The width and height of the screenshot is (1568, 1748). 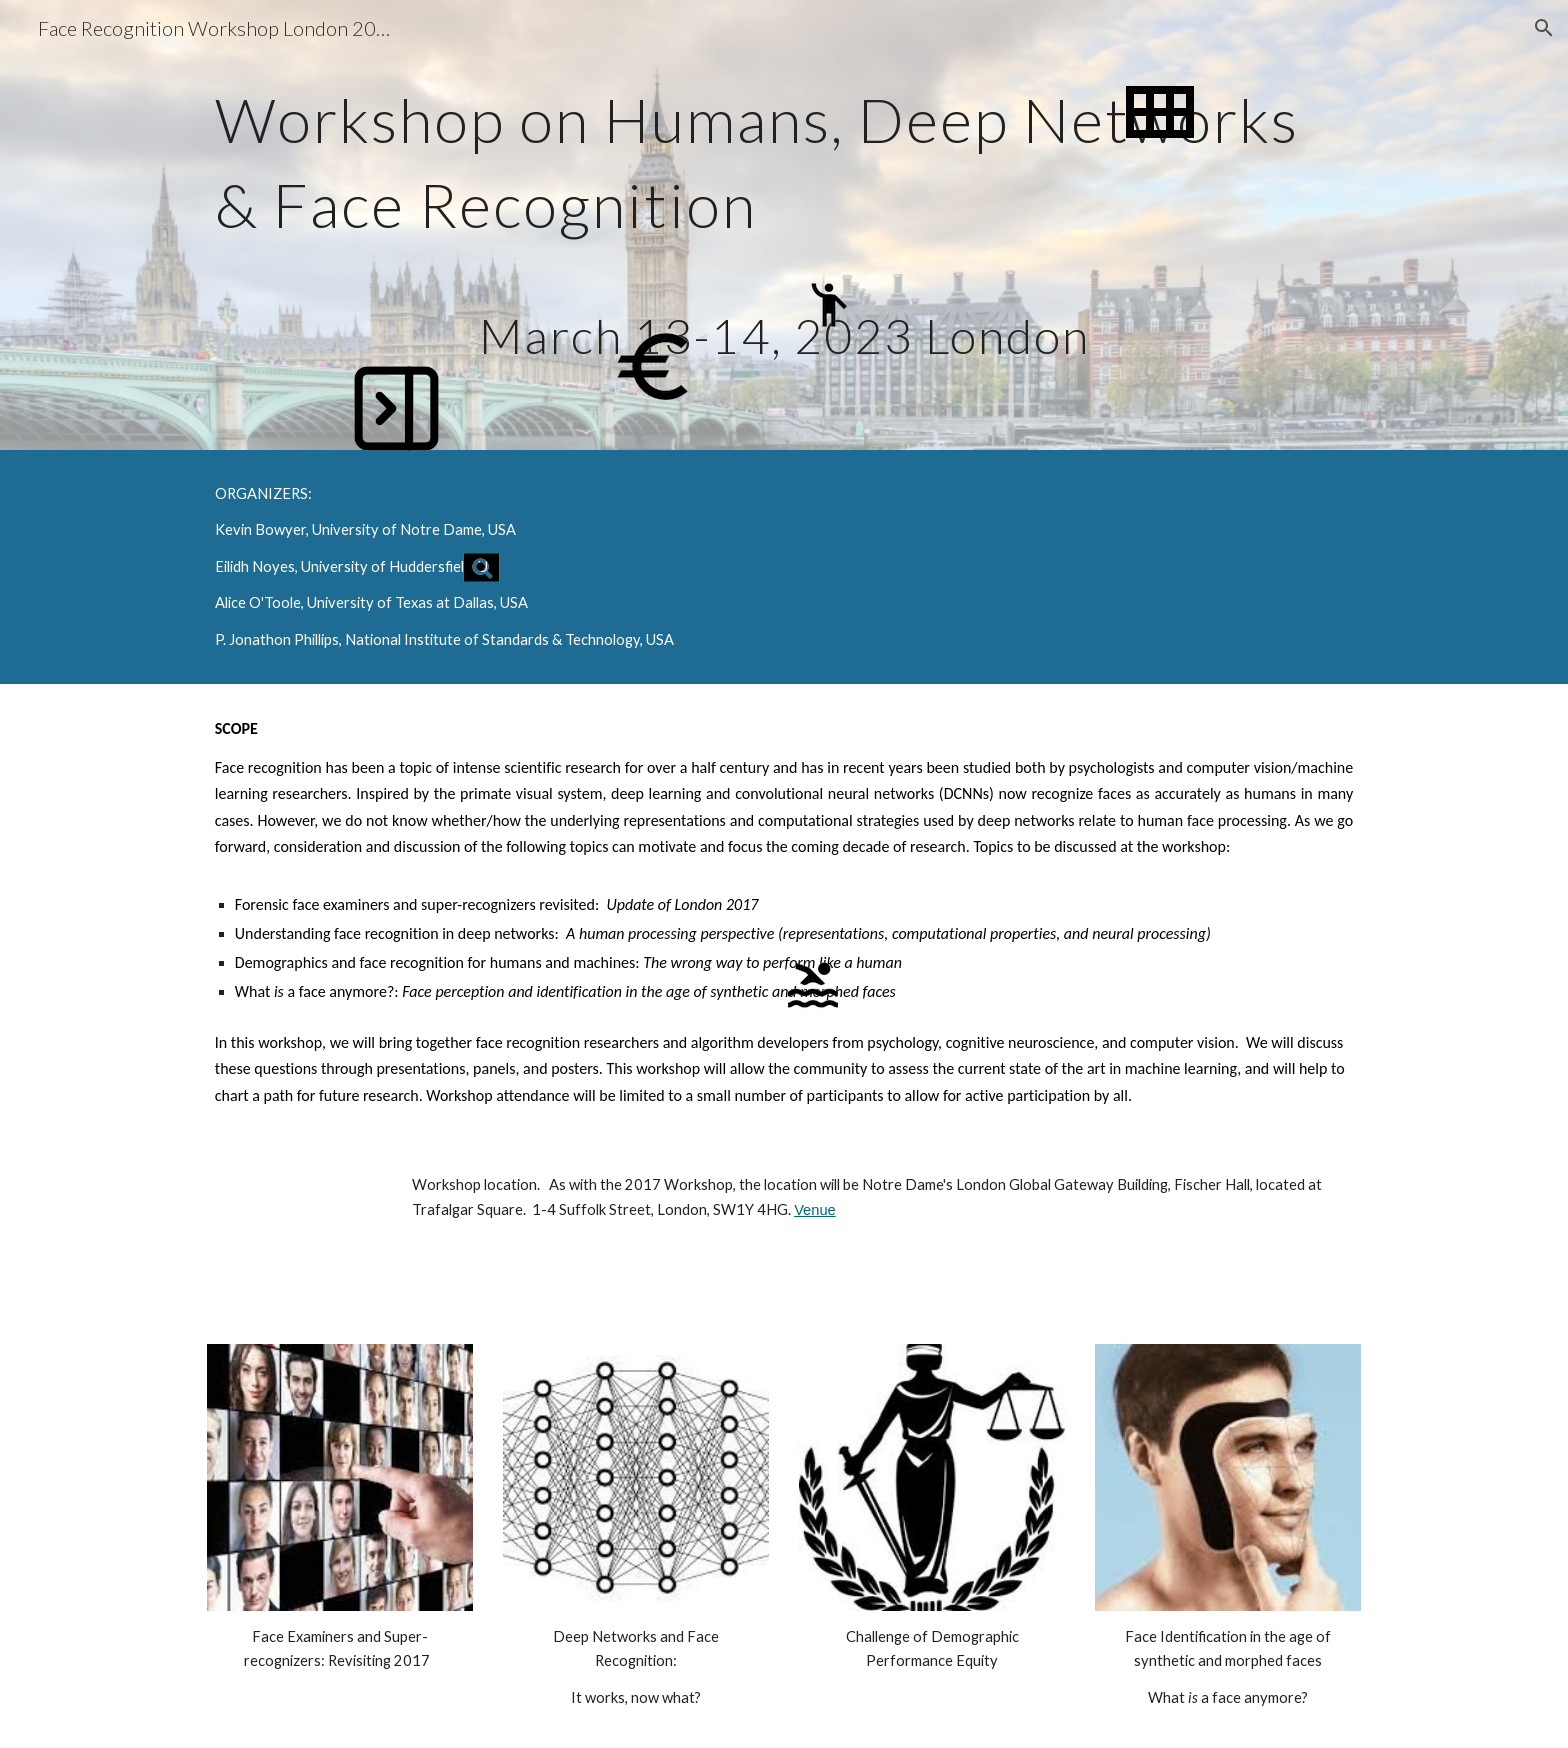 I want to click on view swimming pool amenities, so click(x=813, y=985).